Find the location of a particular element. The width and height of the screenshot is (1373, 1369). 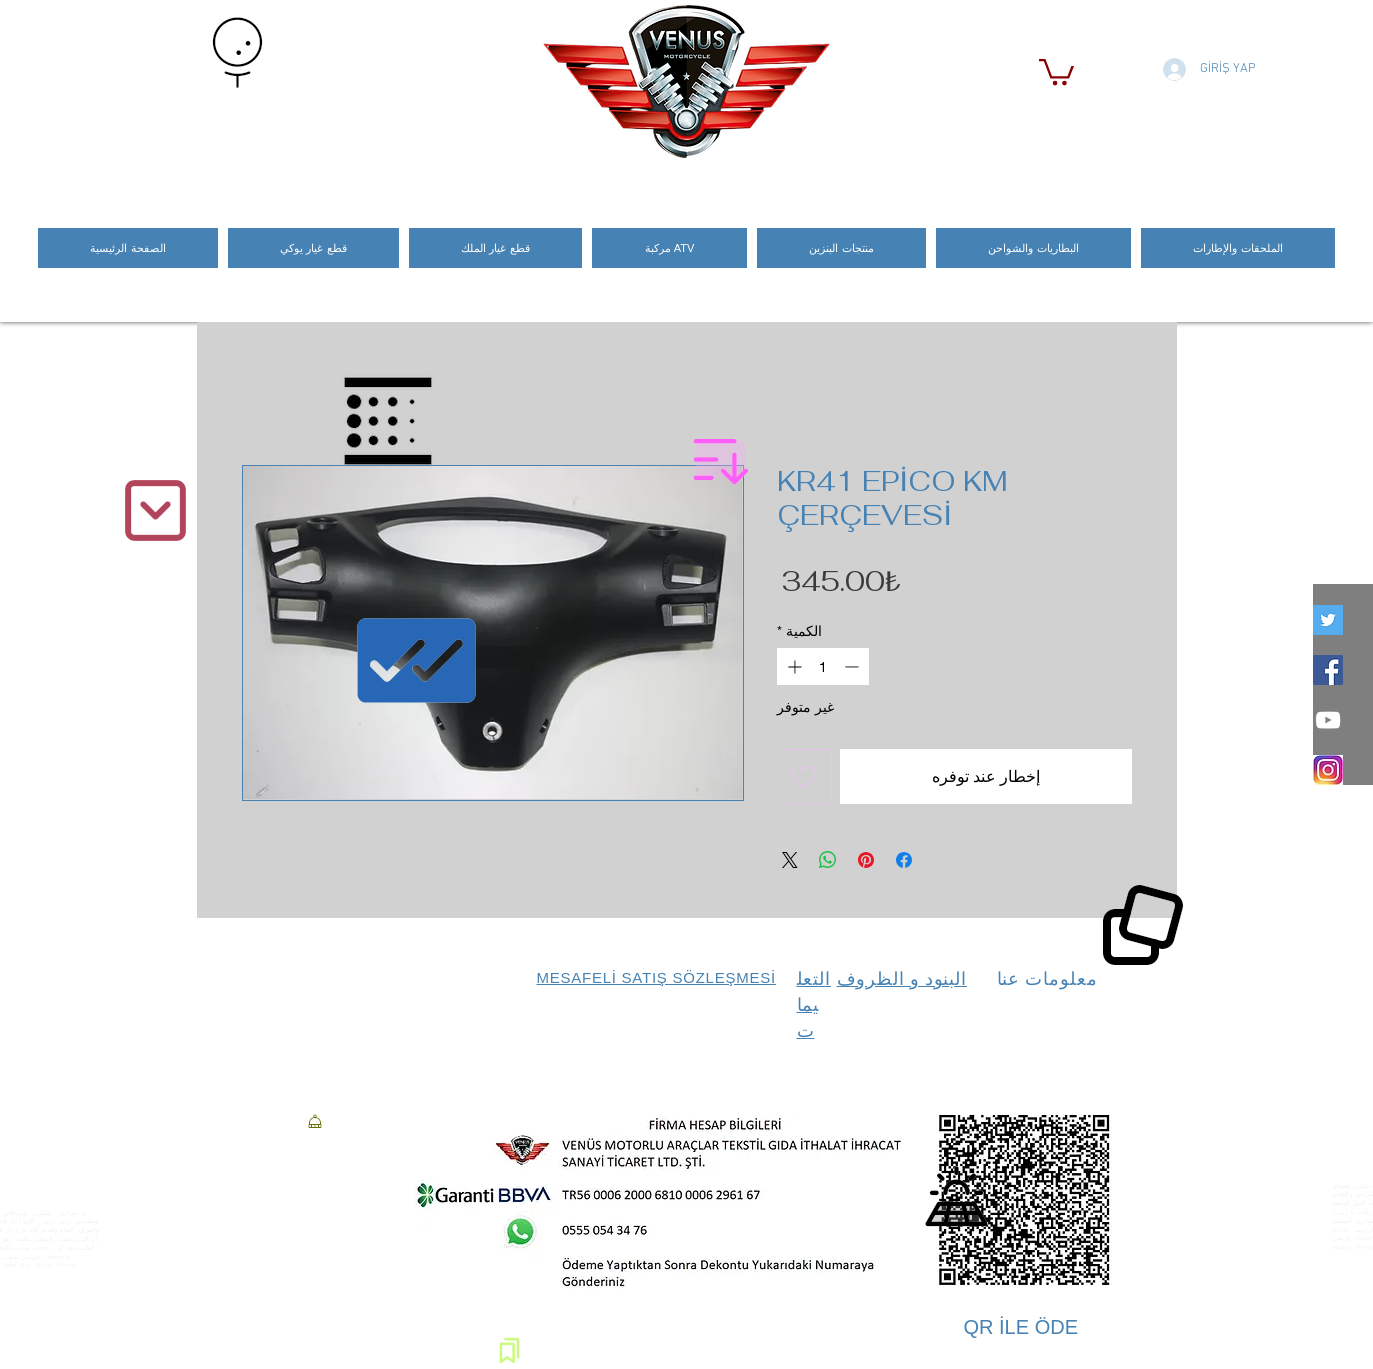

select winter or cold weather category is located at coordinates (315, 1122).